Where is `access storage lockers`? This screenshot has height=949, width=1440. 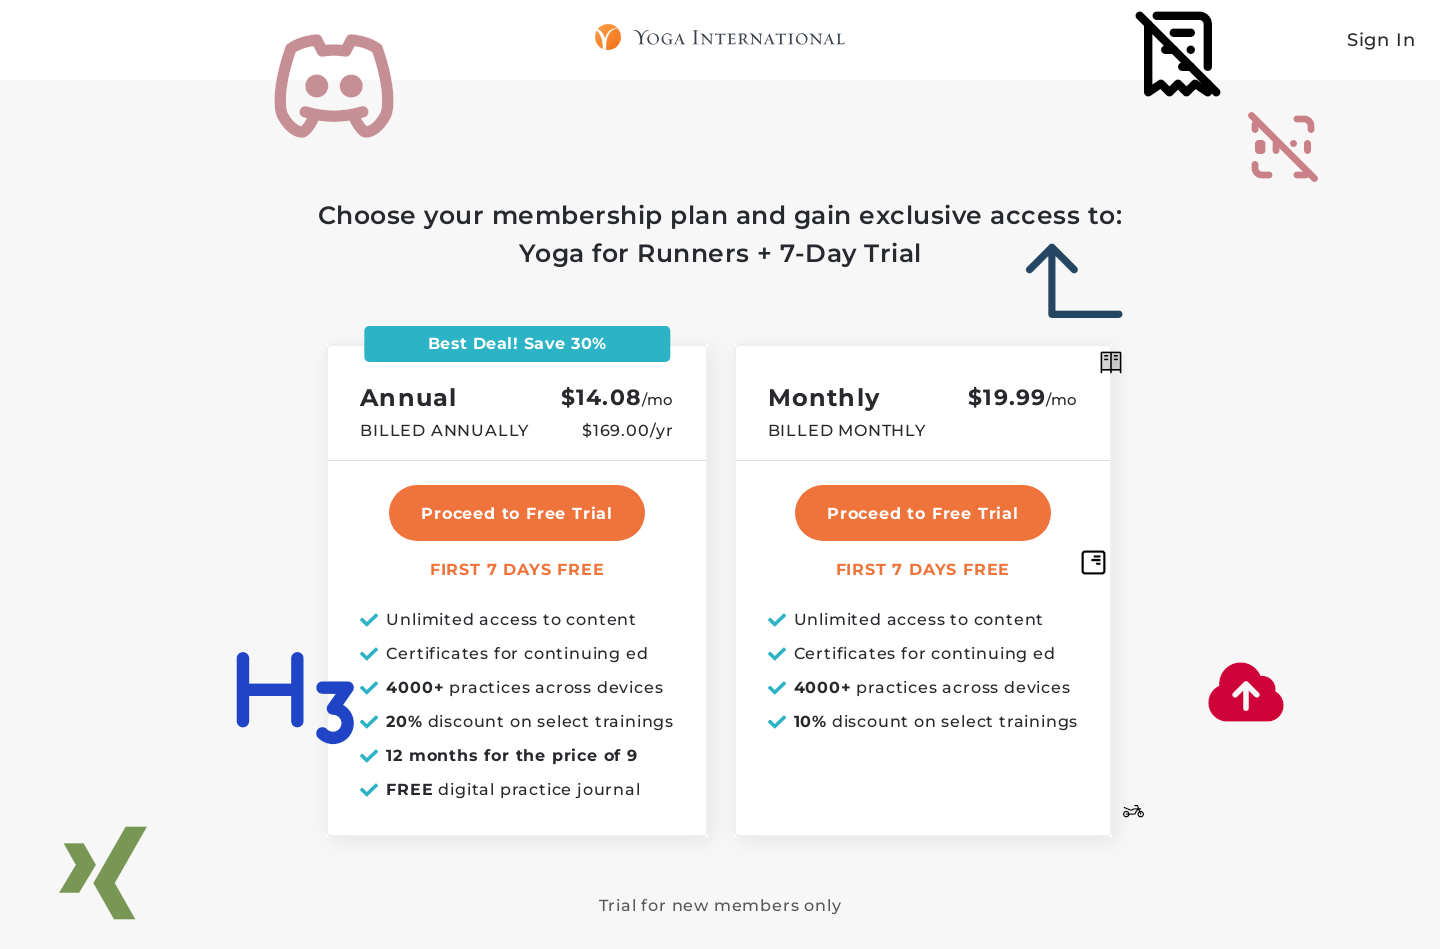 access storage lockers is located at coordinates (1111, 362).